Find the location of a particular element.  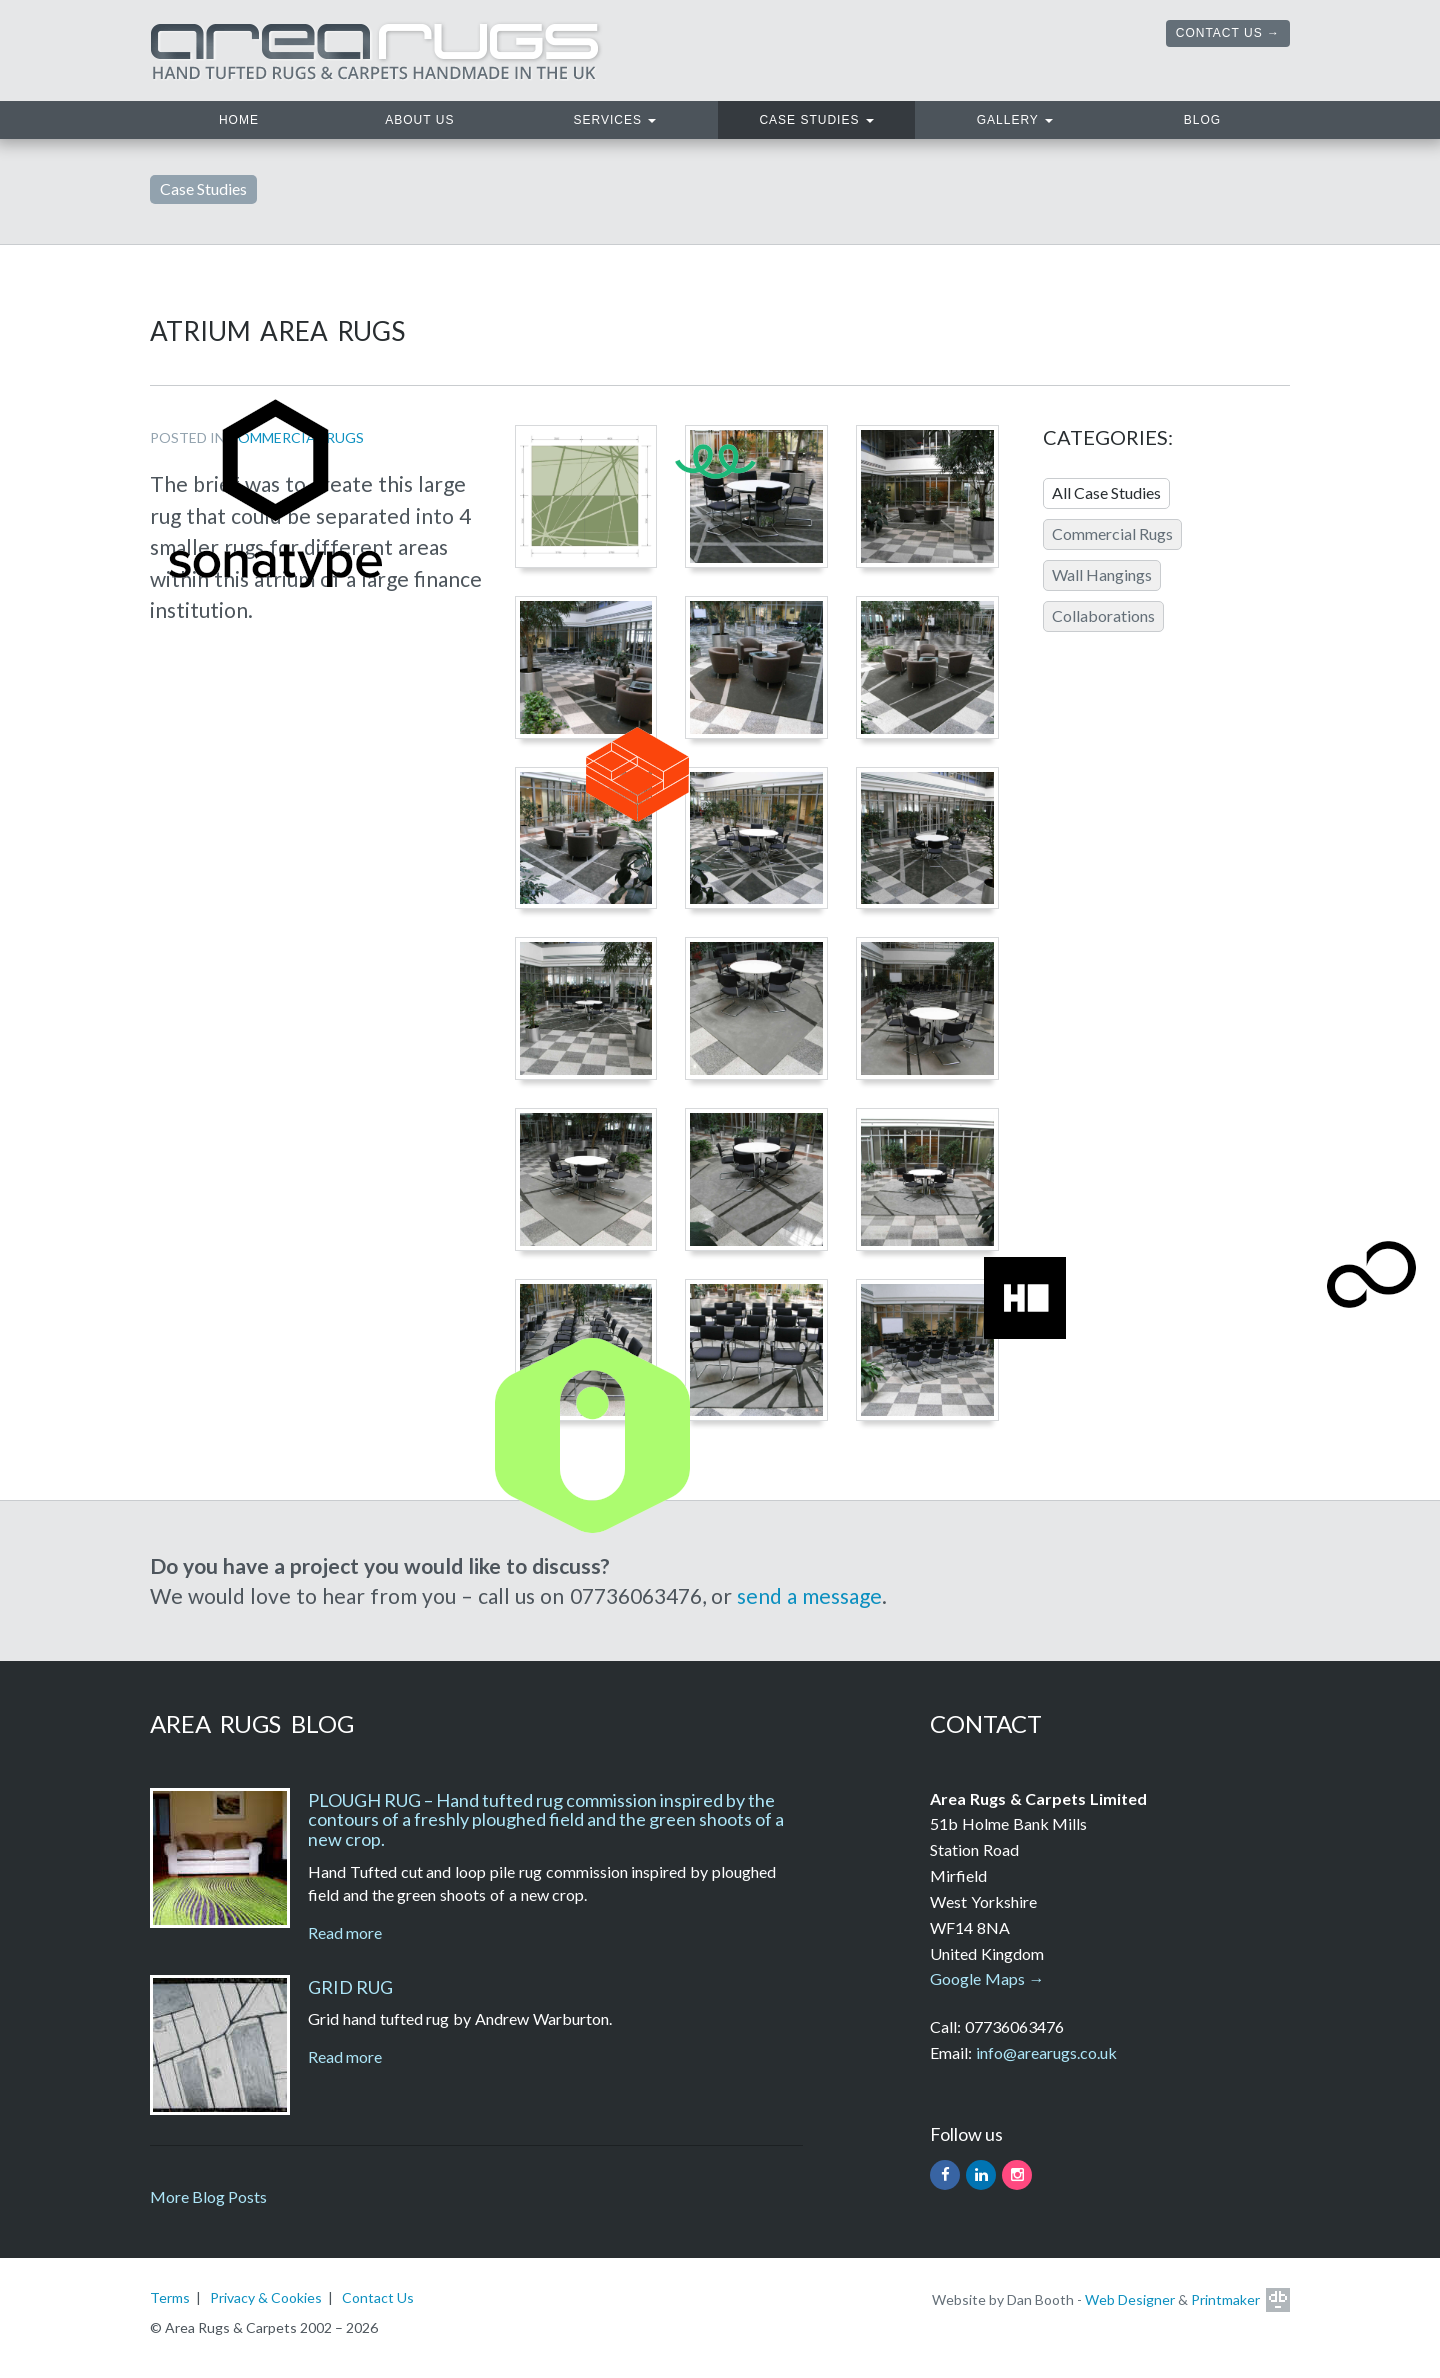

Linux Containers (LXC) logo is located at coordinates (637, 774).